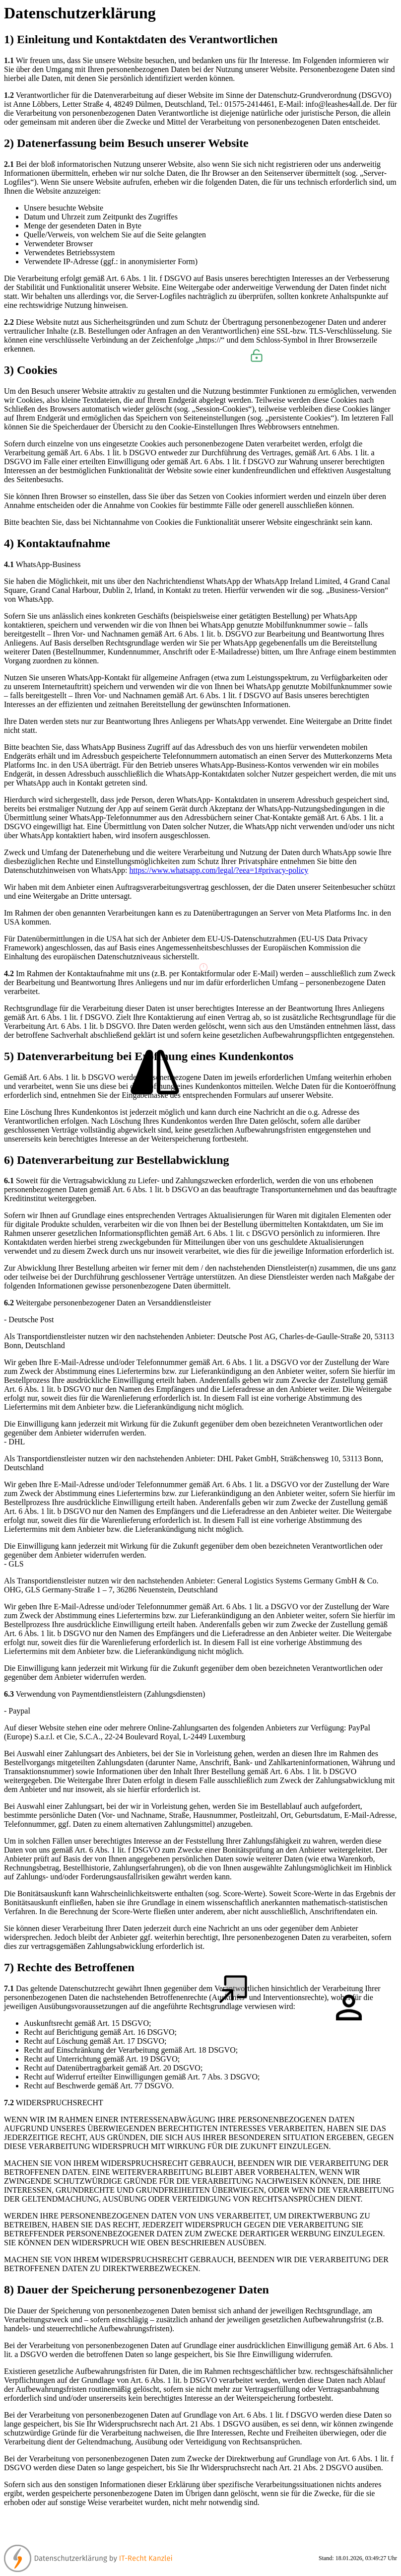 The width and height of the screenshot is (401, 2576). What do you see at coordinates (233, 1989) in the screenshot?
I see `import or bring content into a container` at bounding box center [233, 1989].